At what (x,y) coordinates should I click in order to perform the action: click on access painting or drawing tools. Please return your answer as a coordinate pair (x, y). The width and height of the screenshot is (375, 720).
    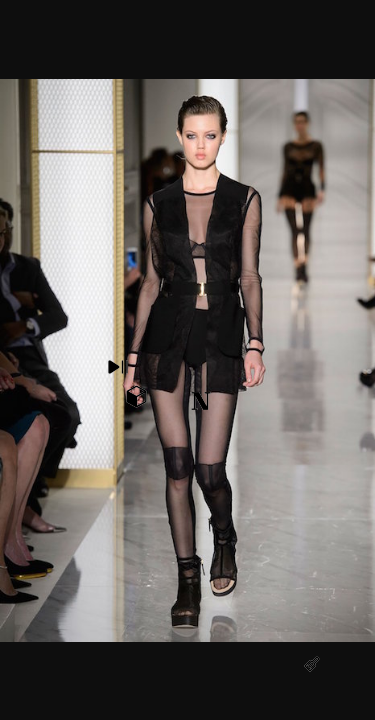
    Looking at the image, I should click on (312, 664).